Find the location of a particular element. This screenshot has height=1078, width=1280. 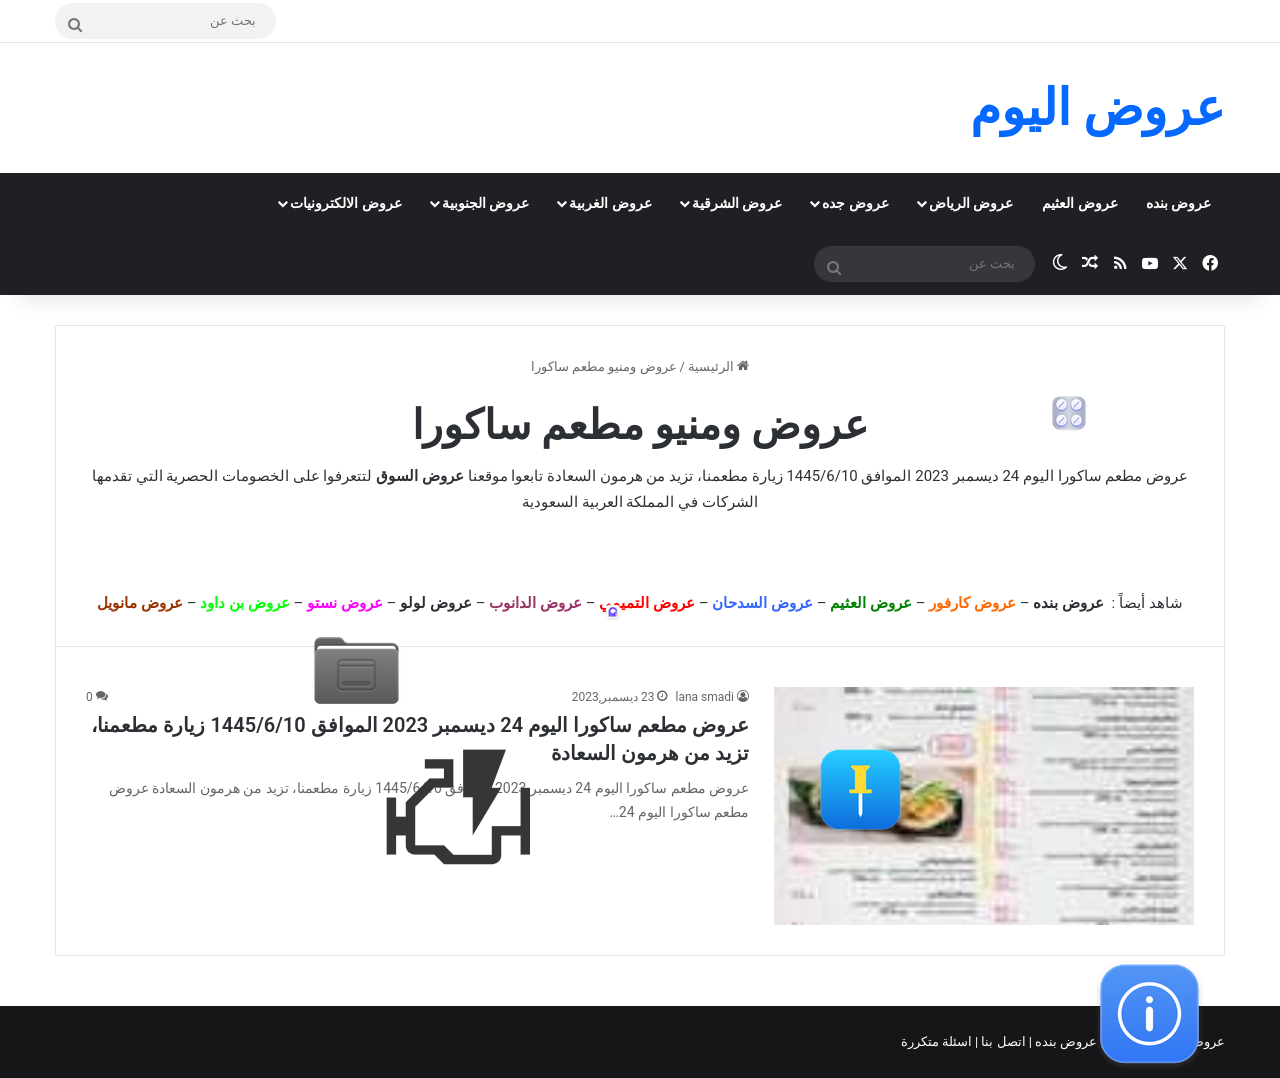

view system information and details is located at coordinates (1149, 1015).